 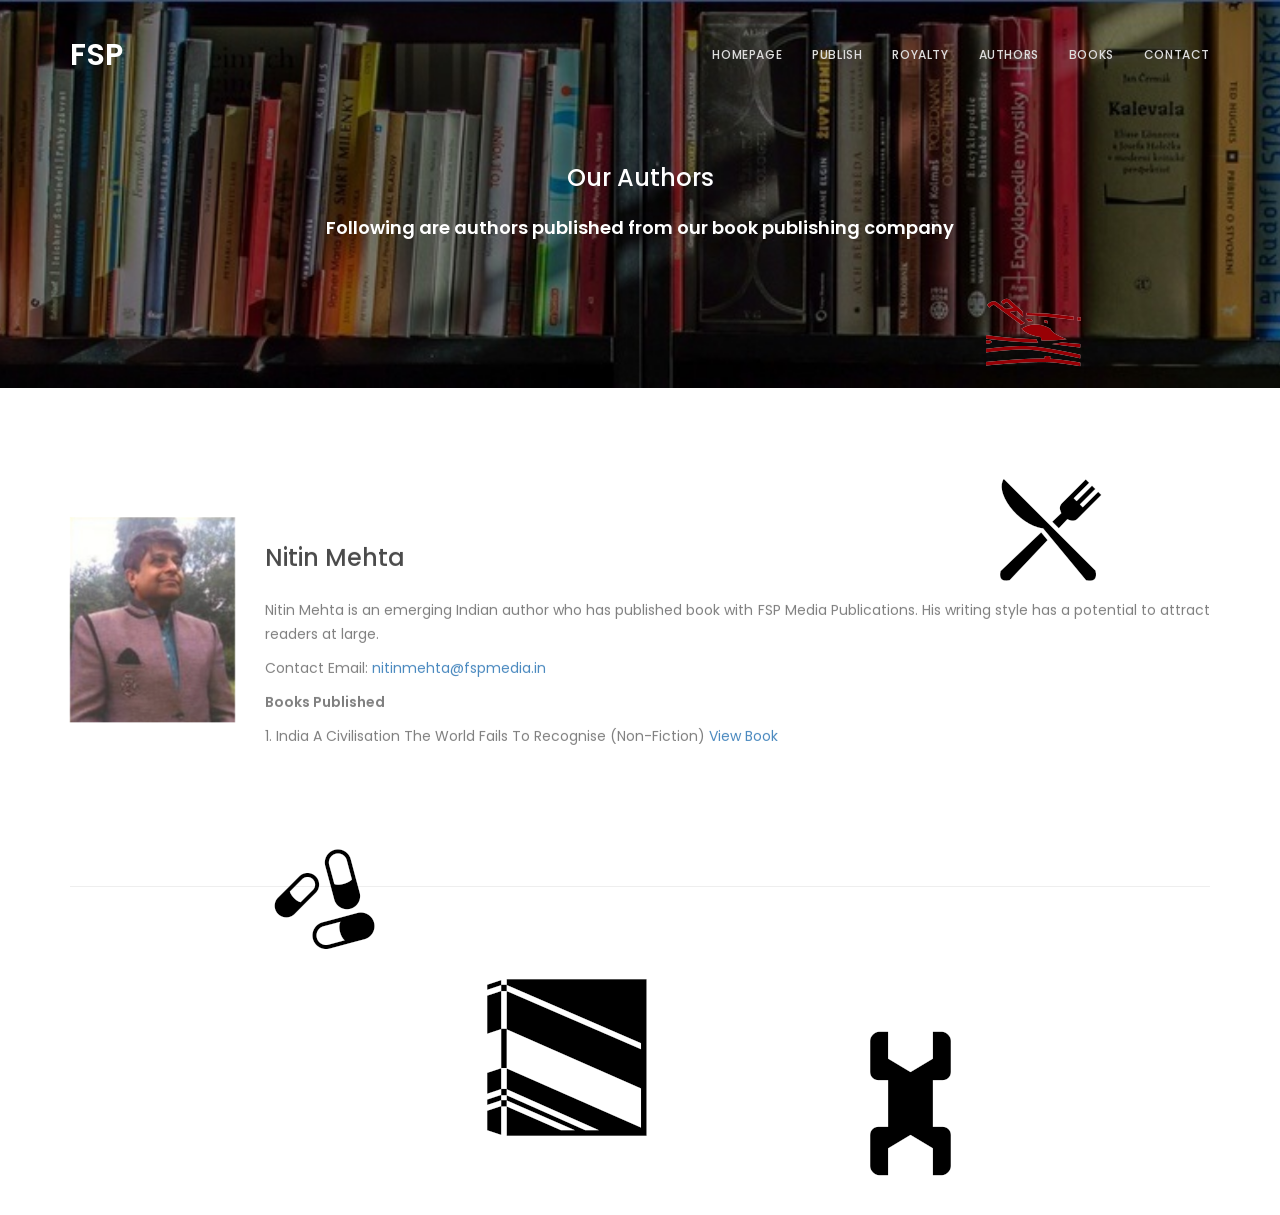 I want to click on indicates armor or defensive equipment, so click(x=565, y=1057).